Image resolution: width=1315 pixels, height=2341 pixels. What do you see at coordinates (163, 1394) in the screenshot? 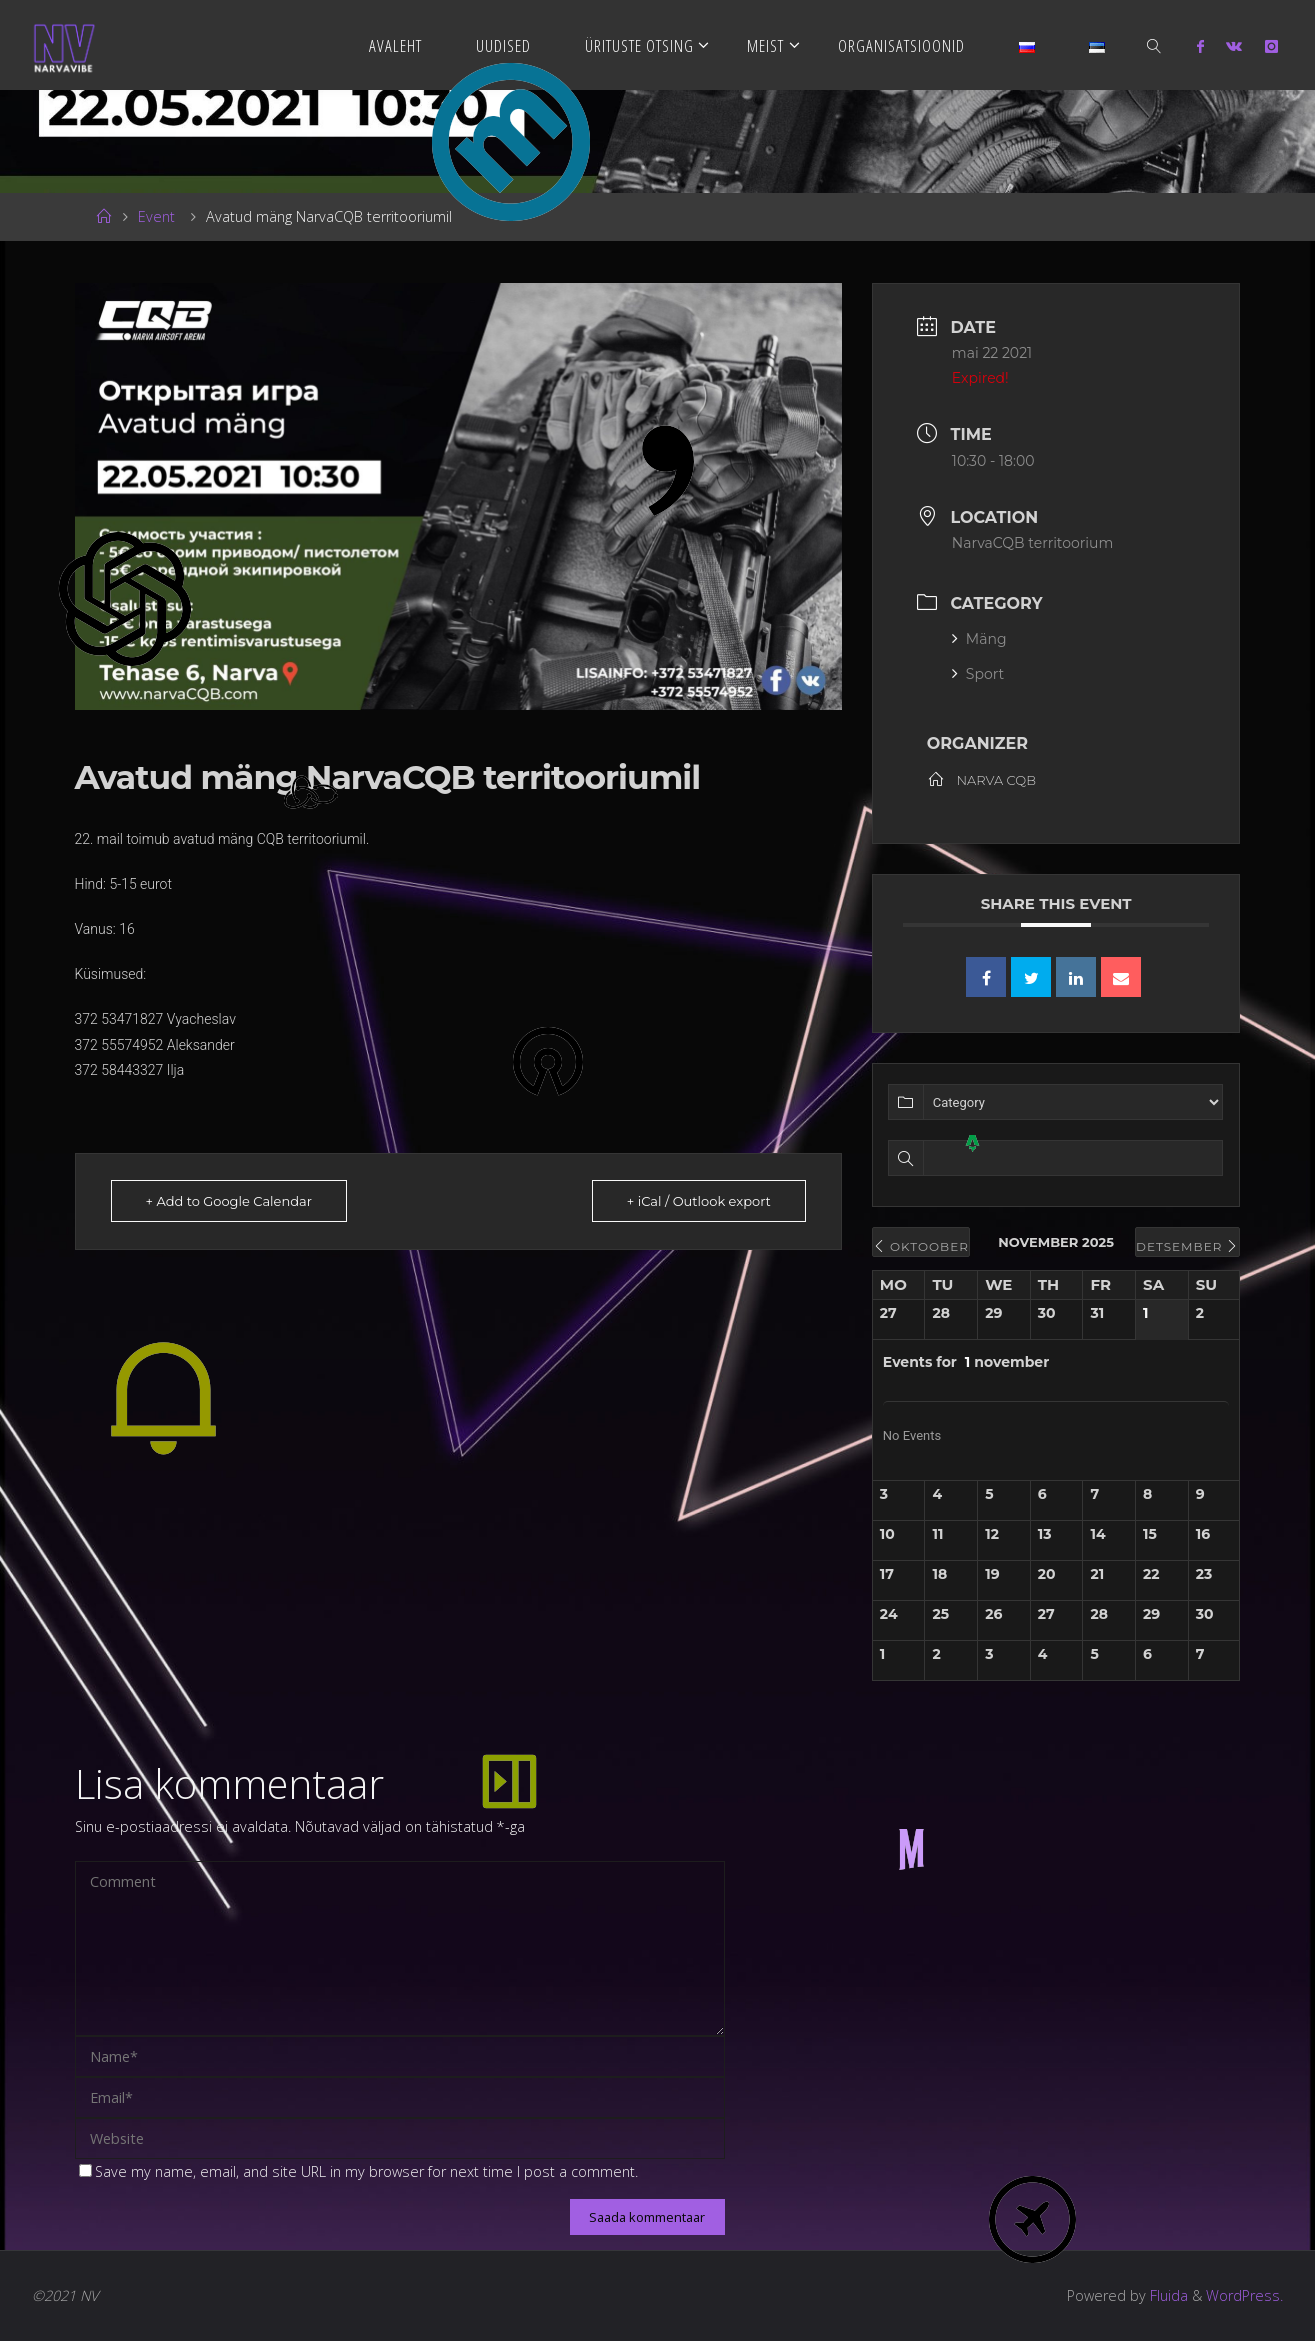
I see `view notifications` at bounding box center [163, 1394].